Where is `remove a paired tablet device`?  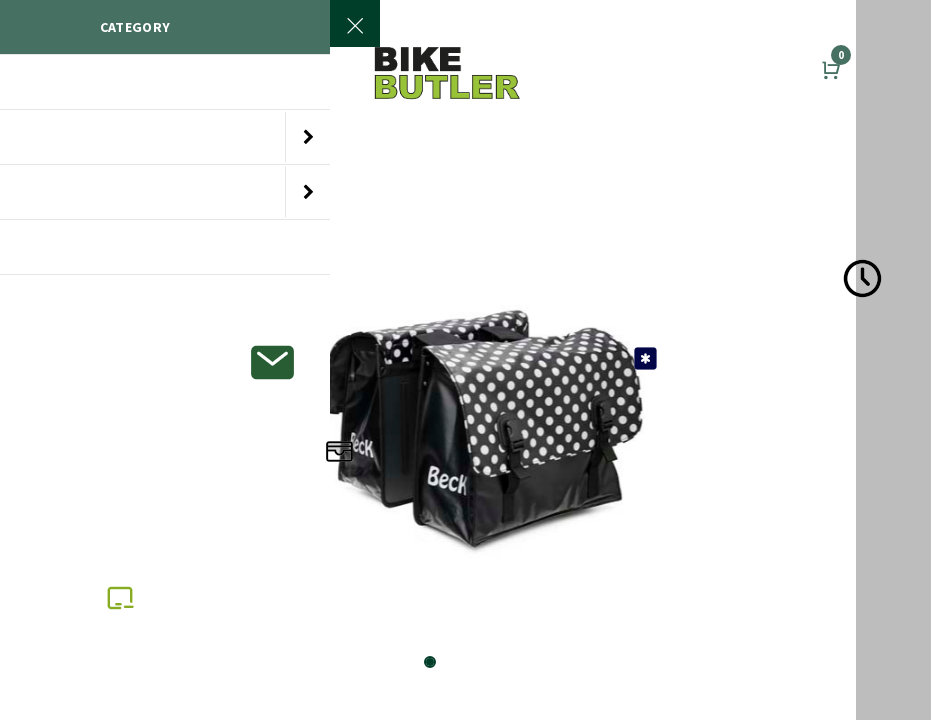 remove a paired tablet device is located at coordinates (120, 598).